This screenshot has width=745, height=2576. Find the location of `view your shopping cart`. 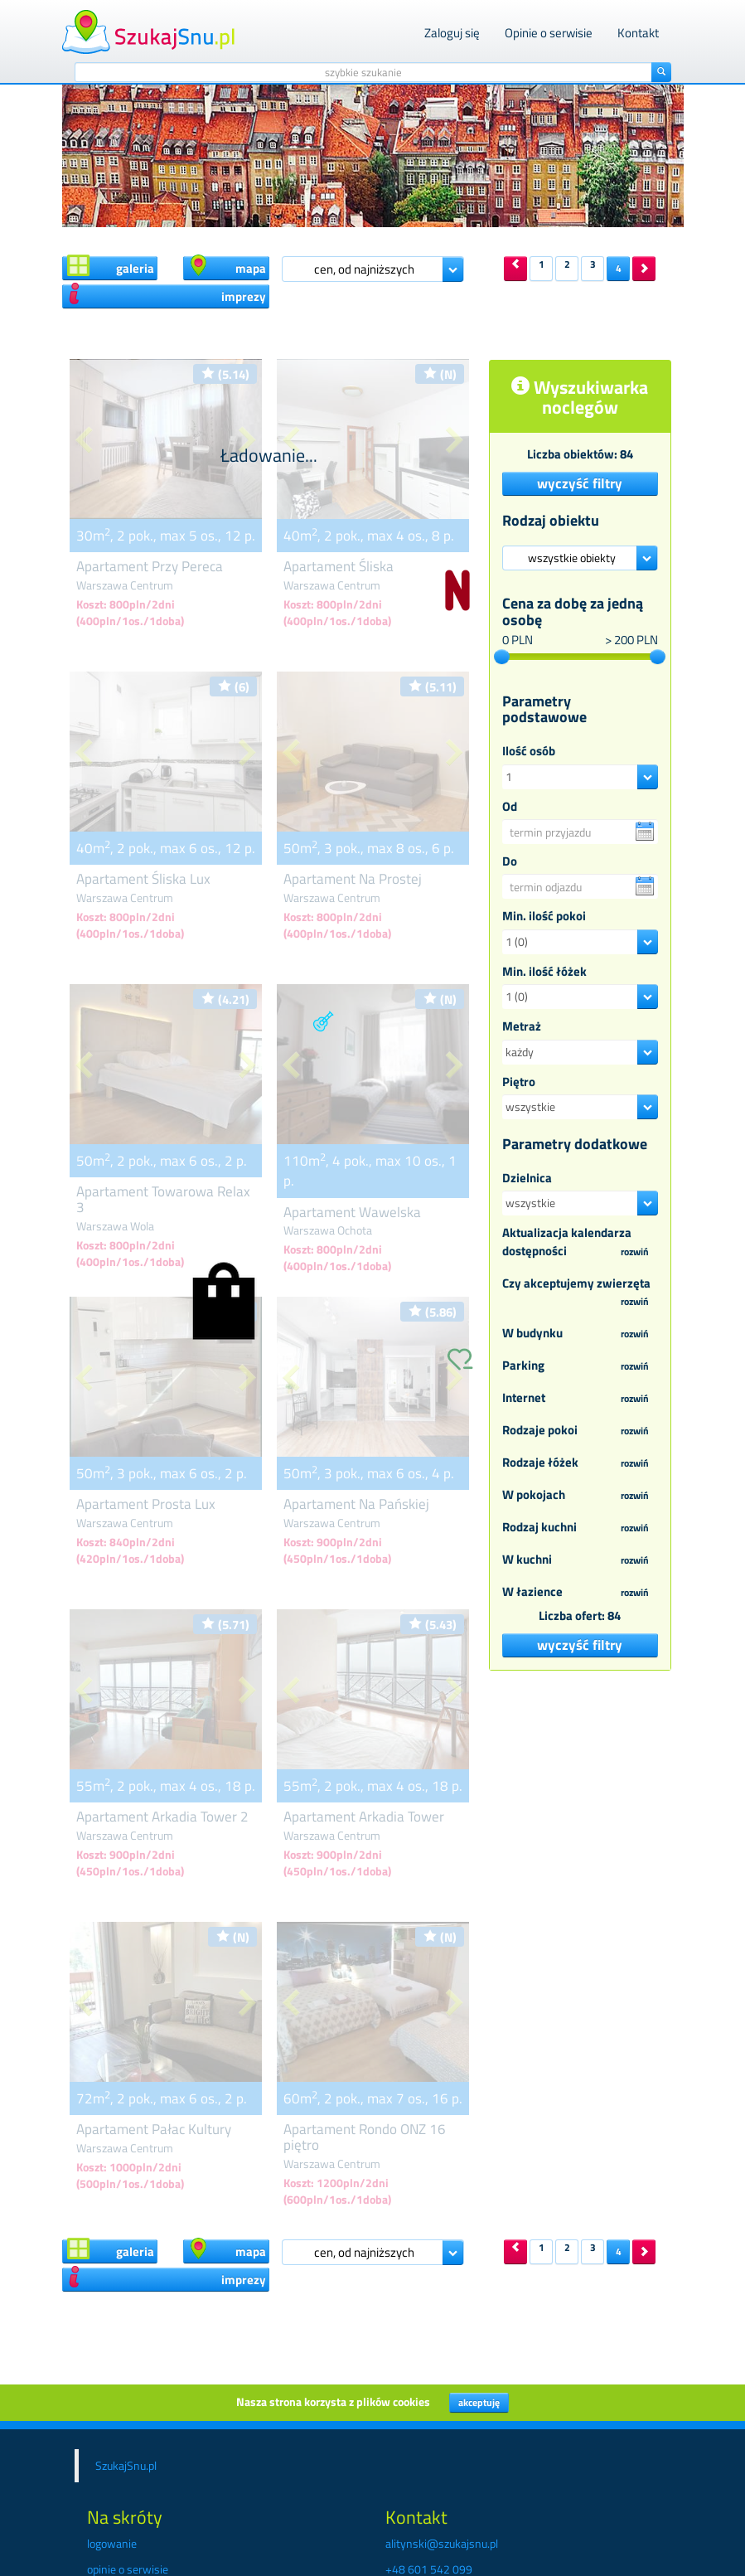

view your shopping cart is located at coordinates (224, 1301).